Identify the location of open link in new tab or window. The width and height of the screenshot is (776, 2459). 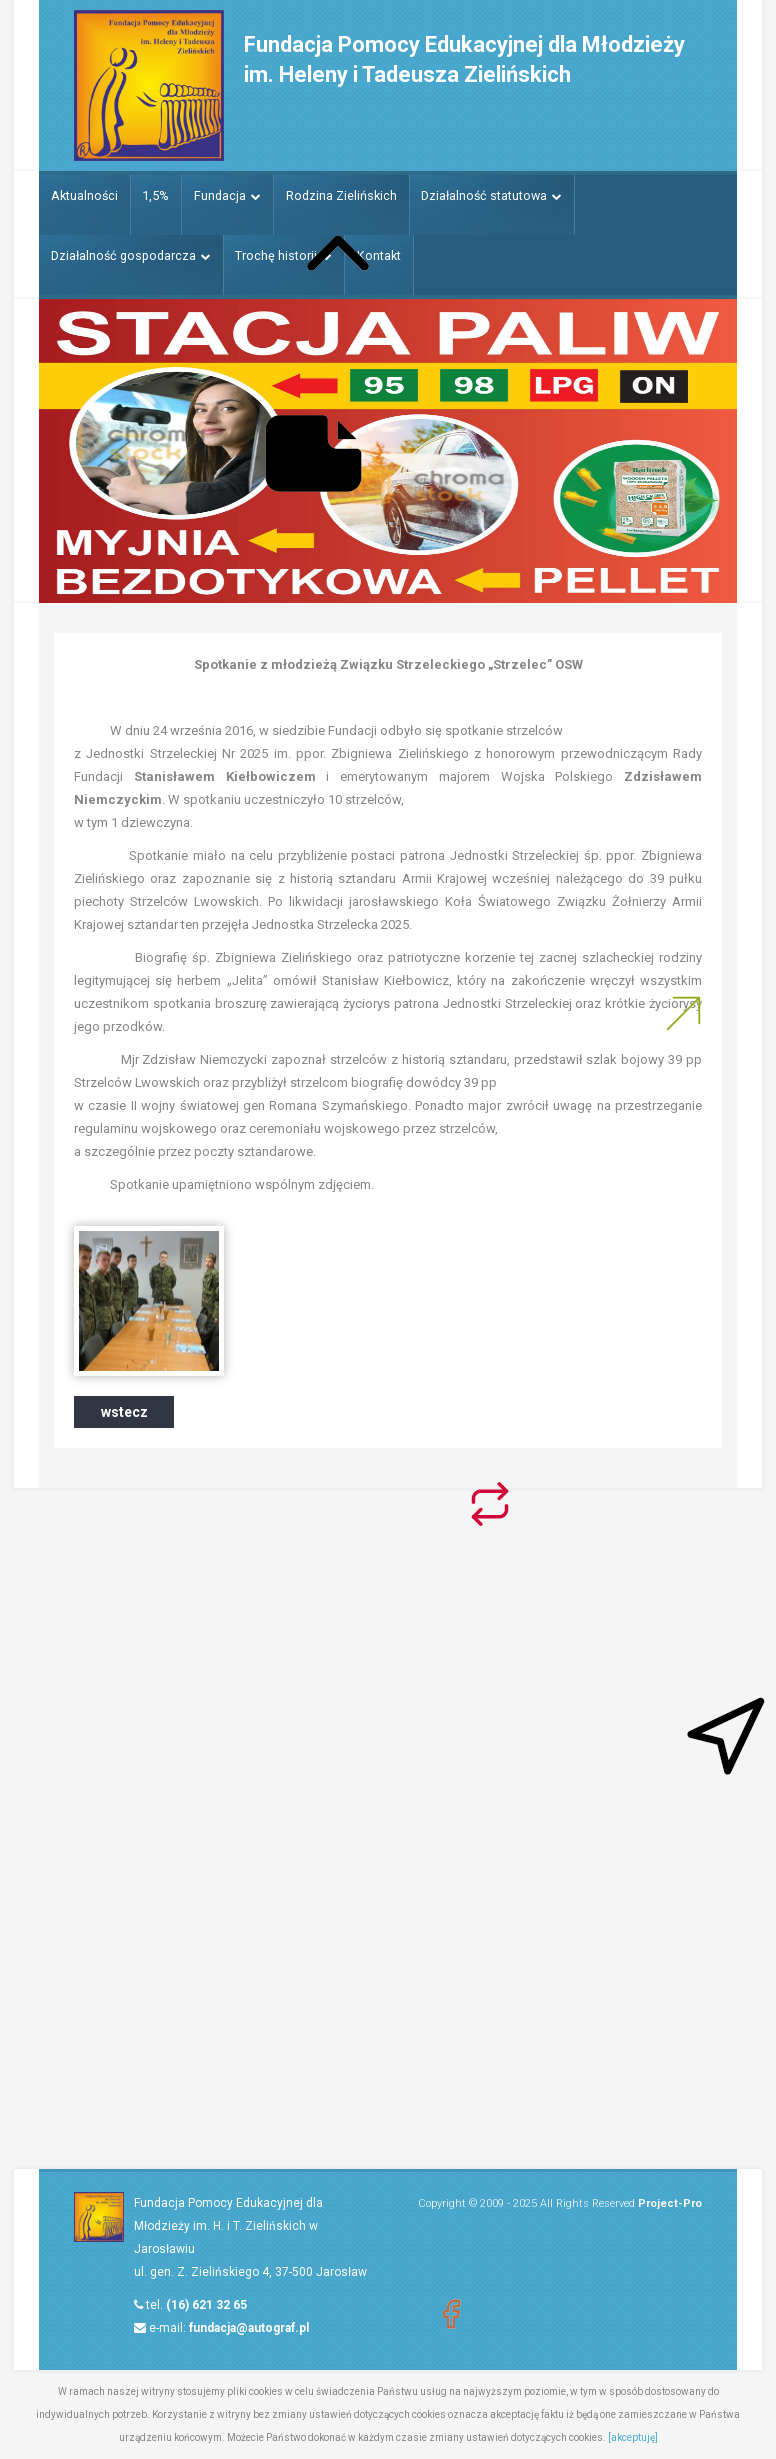
(683, 1013).